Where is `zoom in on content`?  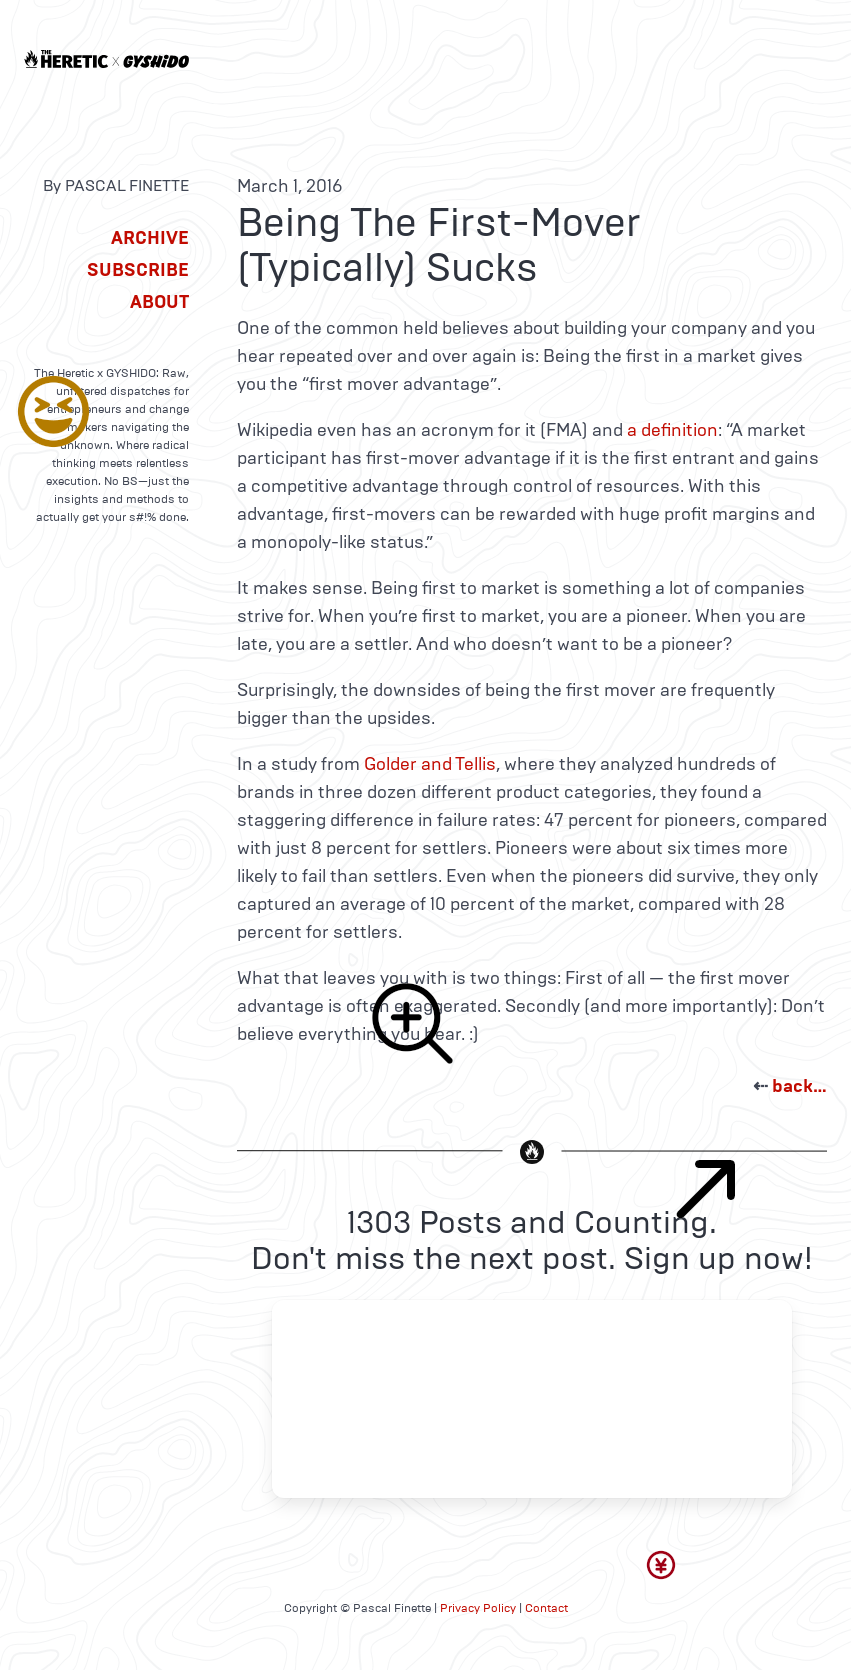 zoom in on content is located at coordinates (412, 1023).